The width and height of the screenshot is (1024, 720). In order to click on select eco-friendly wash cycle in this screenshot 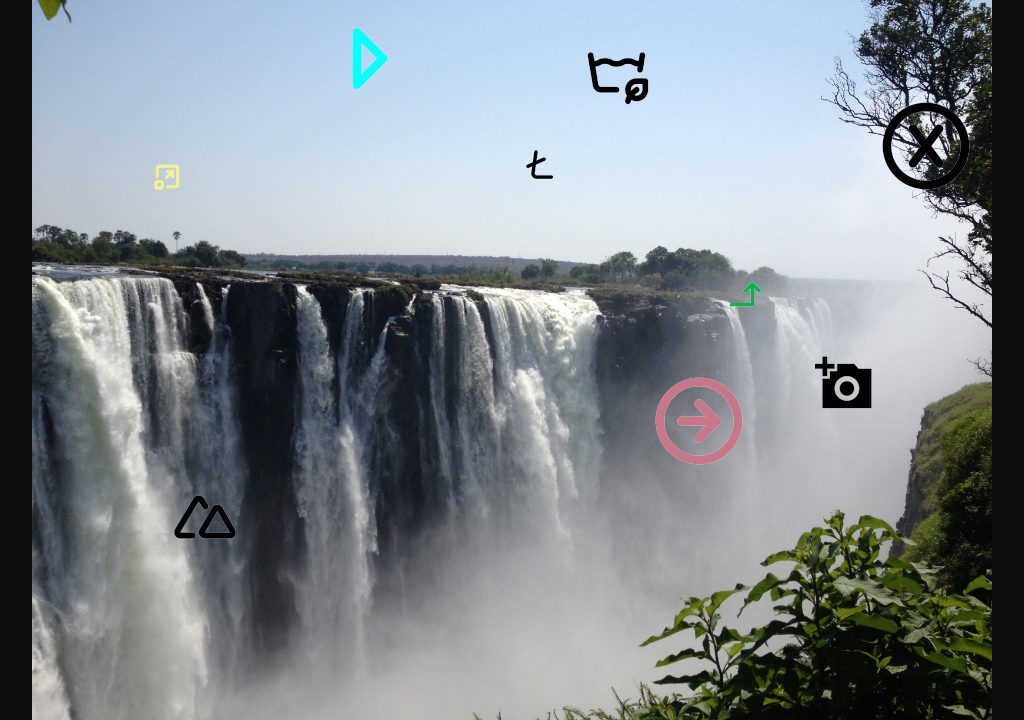, I will do `click(616, 72)`.